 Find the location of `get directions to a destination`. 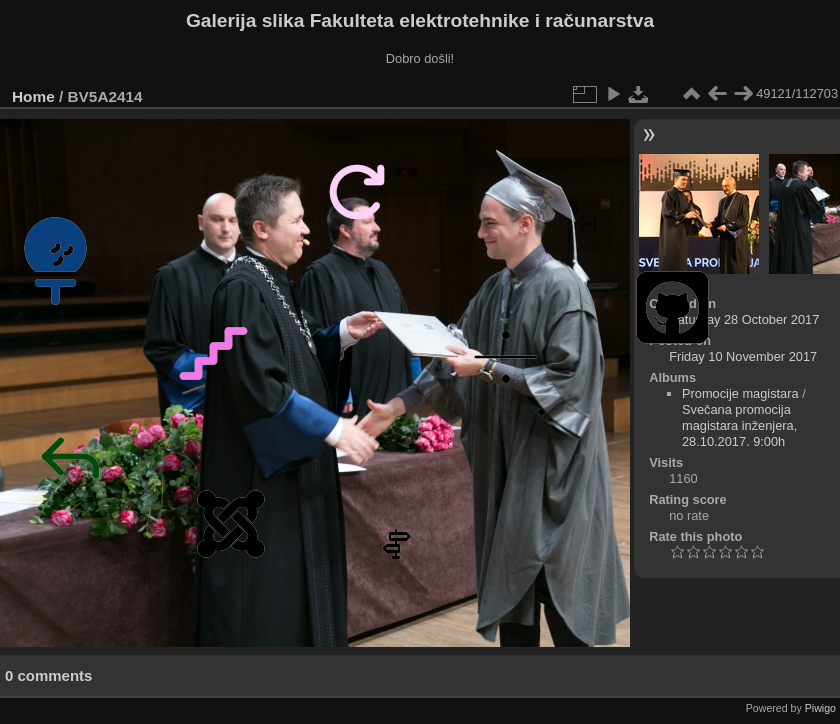

get directions to a destination is located at coordinates (396, 544).